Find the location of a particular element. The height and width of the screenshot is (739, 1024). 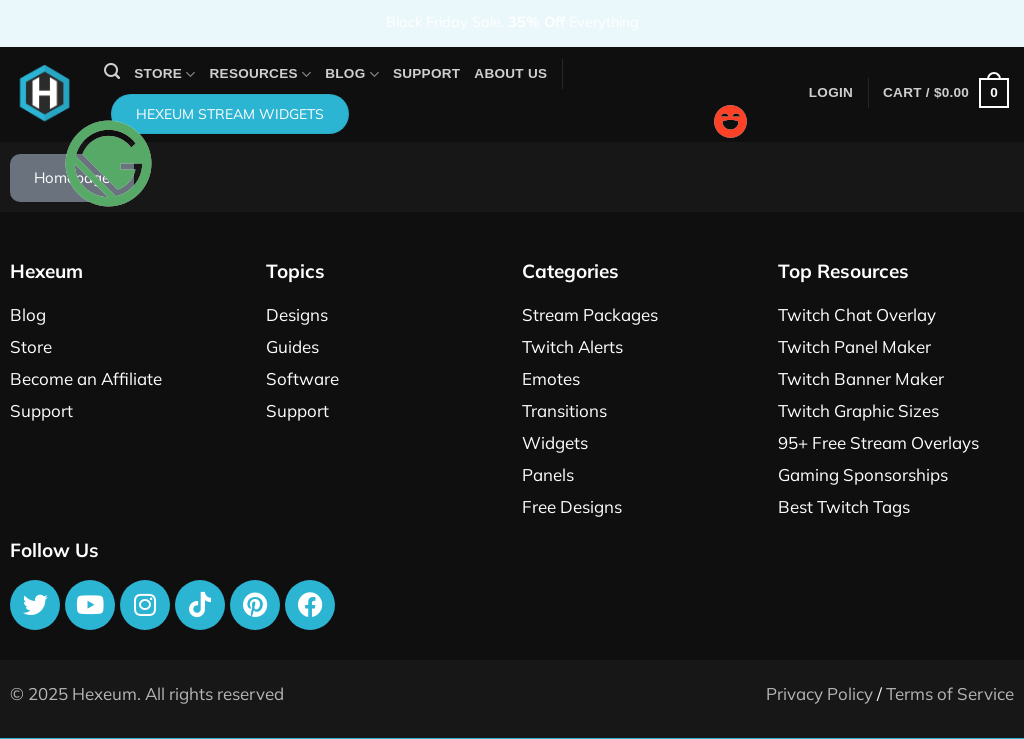

Gatsby framework logo is located at coordinates (108, 163).